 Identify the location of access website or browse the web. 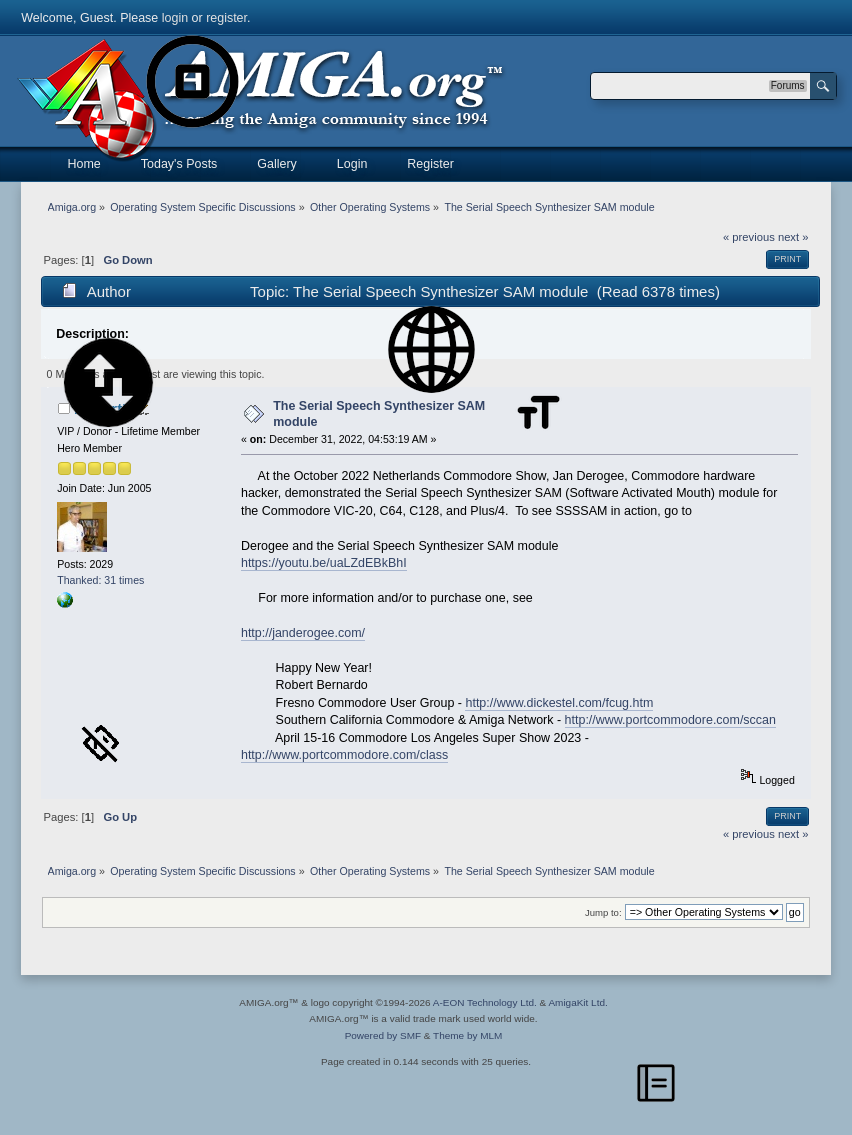
(431, 349).